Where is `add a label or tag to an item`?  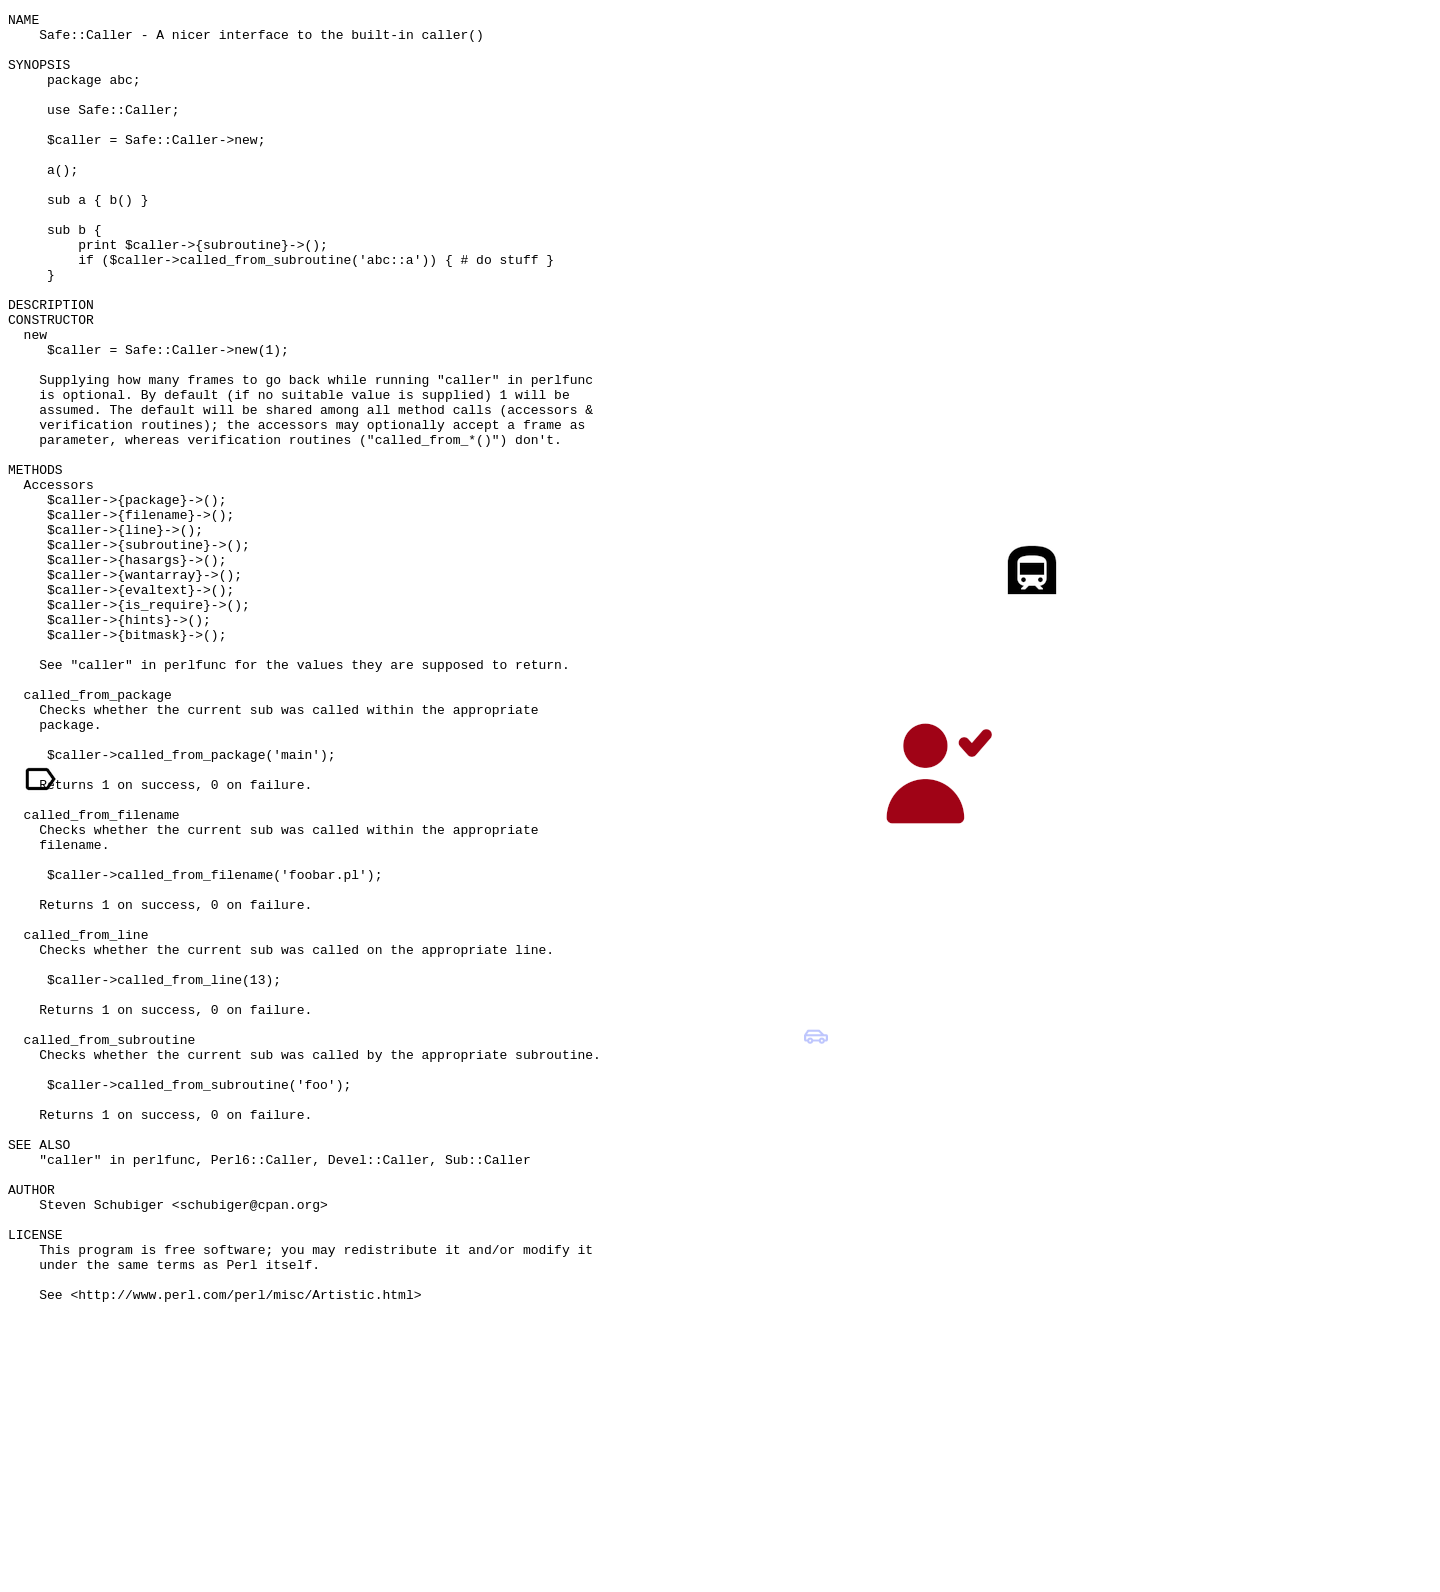
add a label or tag to an item is located at coordinates (40, 779).